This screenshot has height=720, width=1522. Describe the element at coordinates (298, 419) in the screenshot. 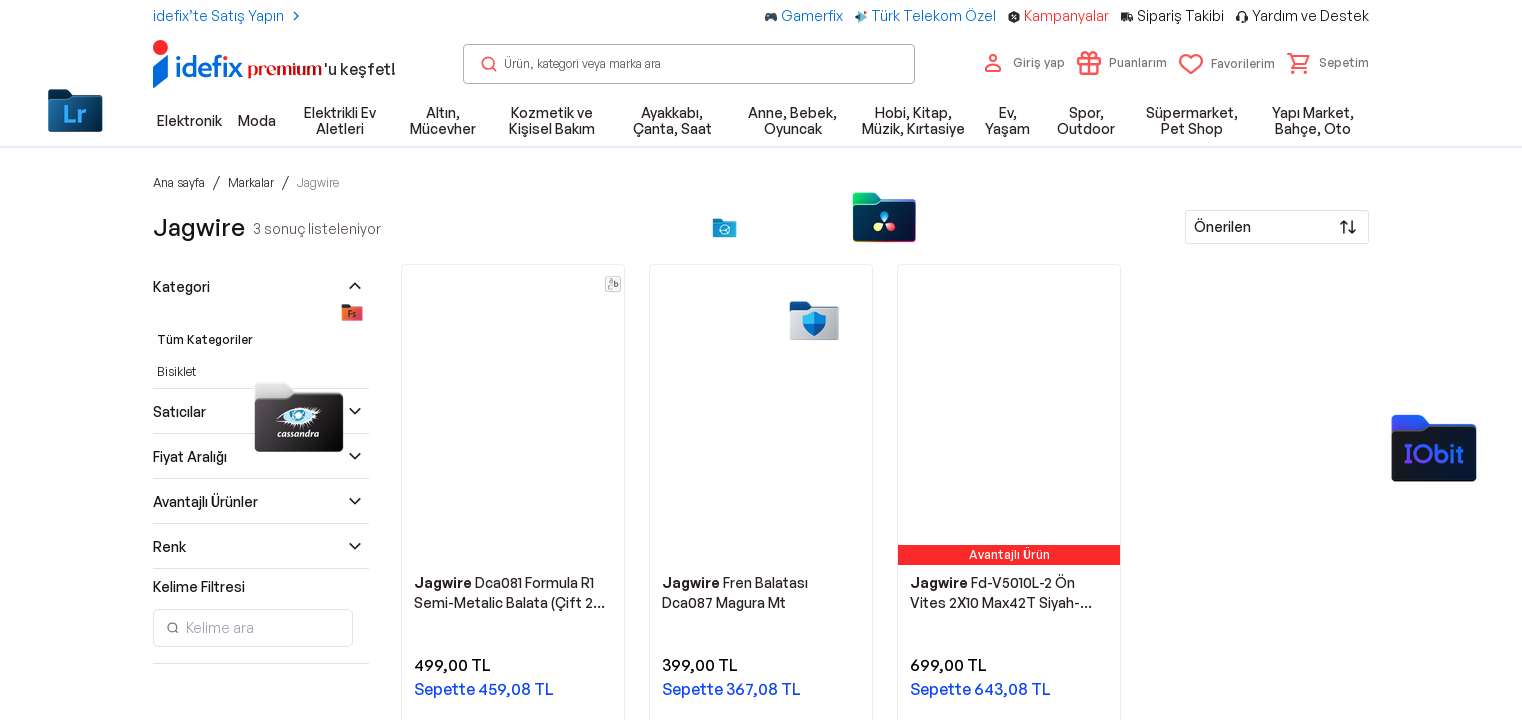

I see `open Cassandra database project folder` at that location.